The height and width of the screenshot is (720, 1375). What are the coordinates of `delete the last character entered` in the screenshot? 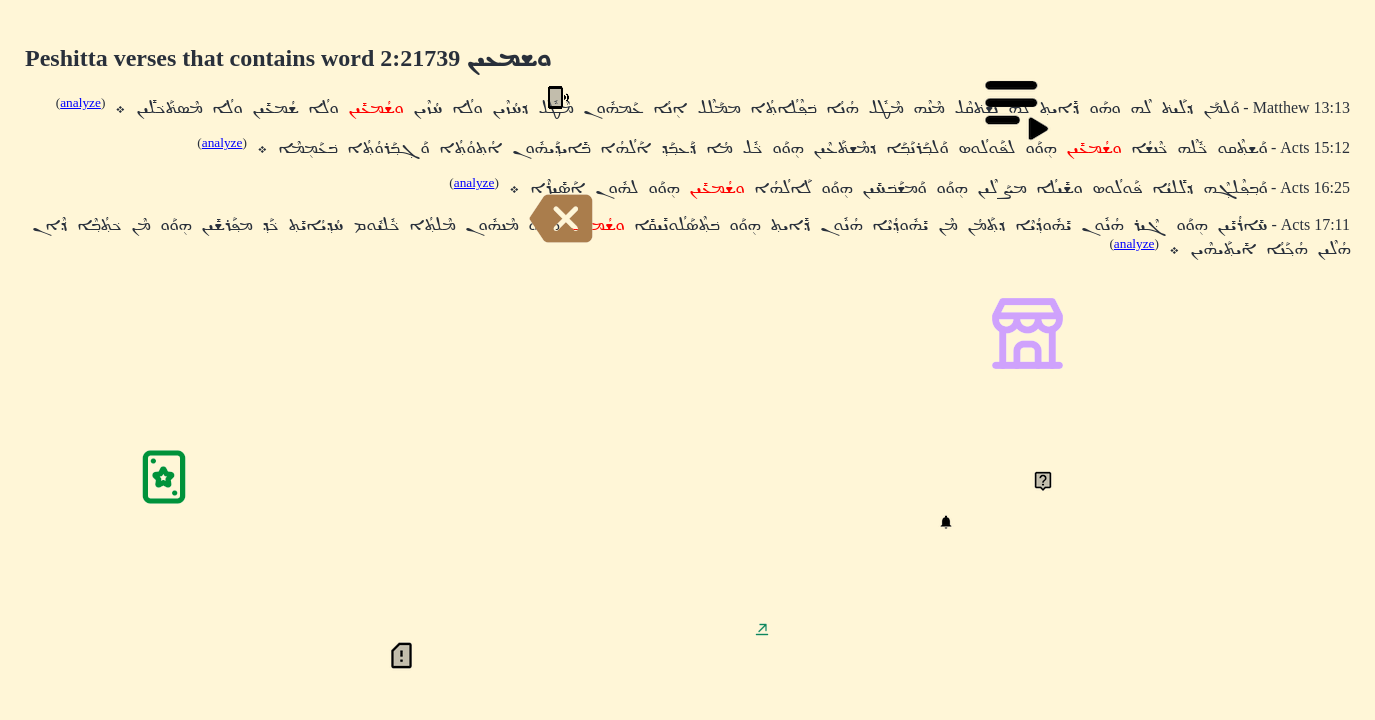 It's located at (563, 218).